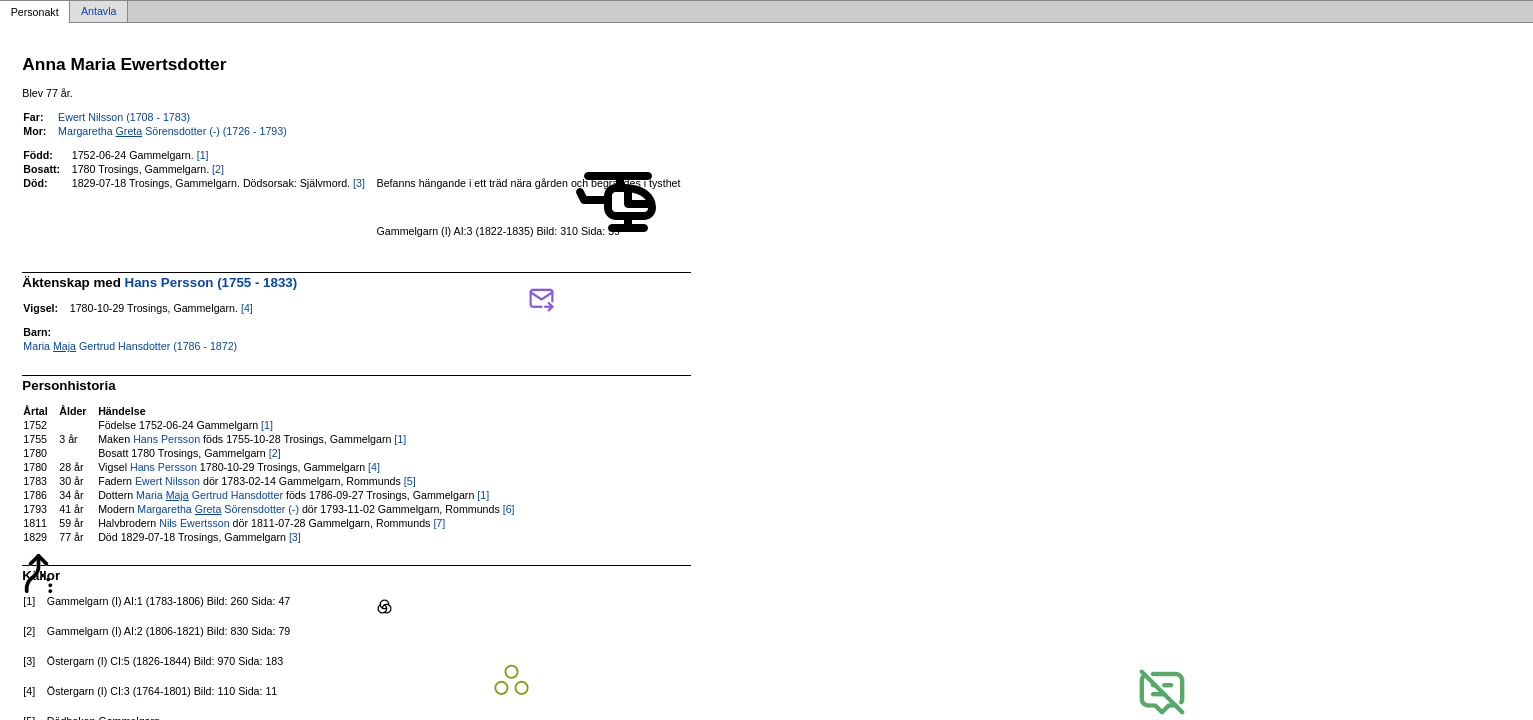  I want to click on merge content from right into main branch, so click(38, 573).